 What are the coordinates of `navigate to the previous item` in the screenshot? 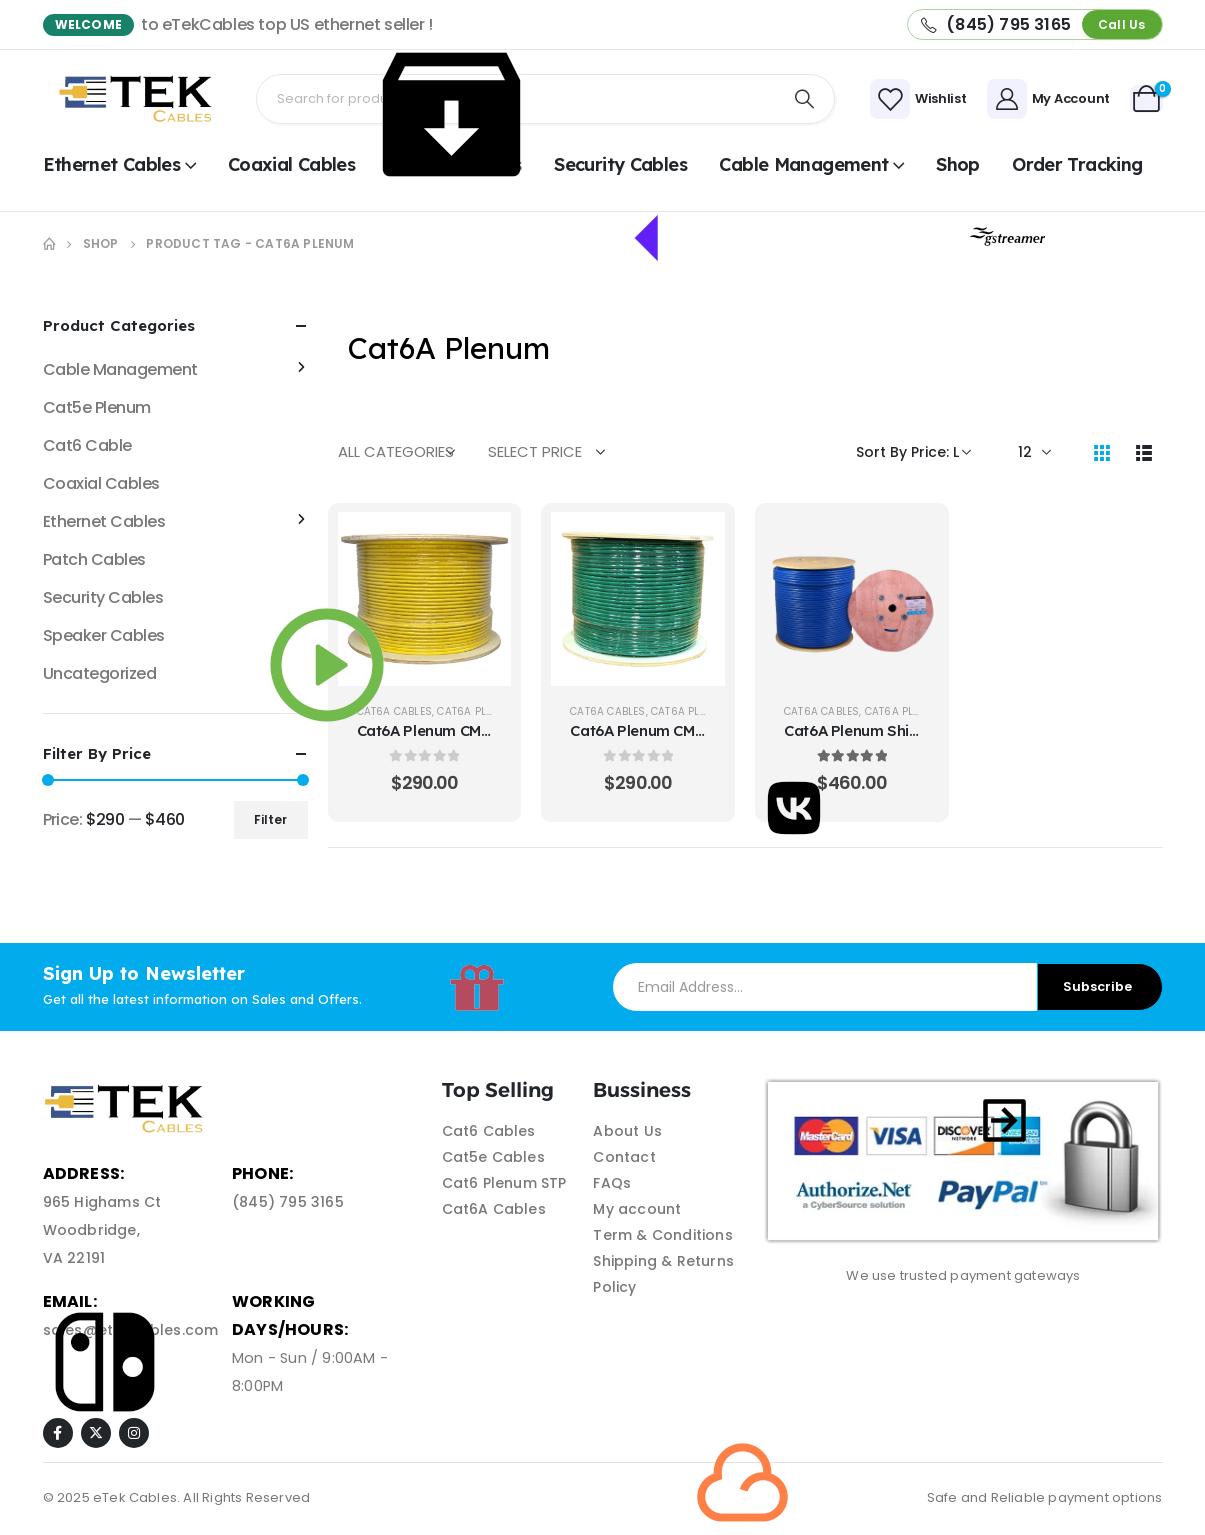 It's located at (652, 238).